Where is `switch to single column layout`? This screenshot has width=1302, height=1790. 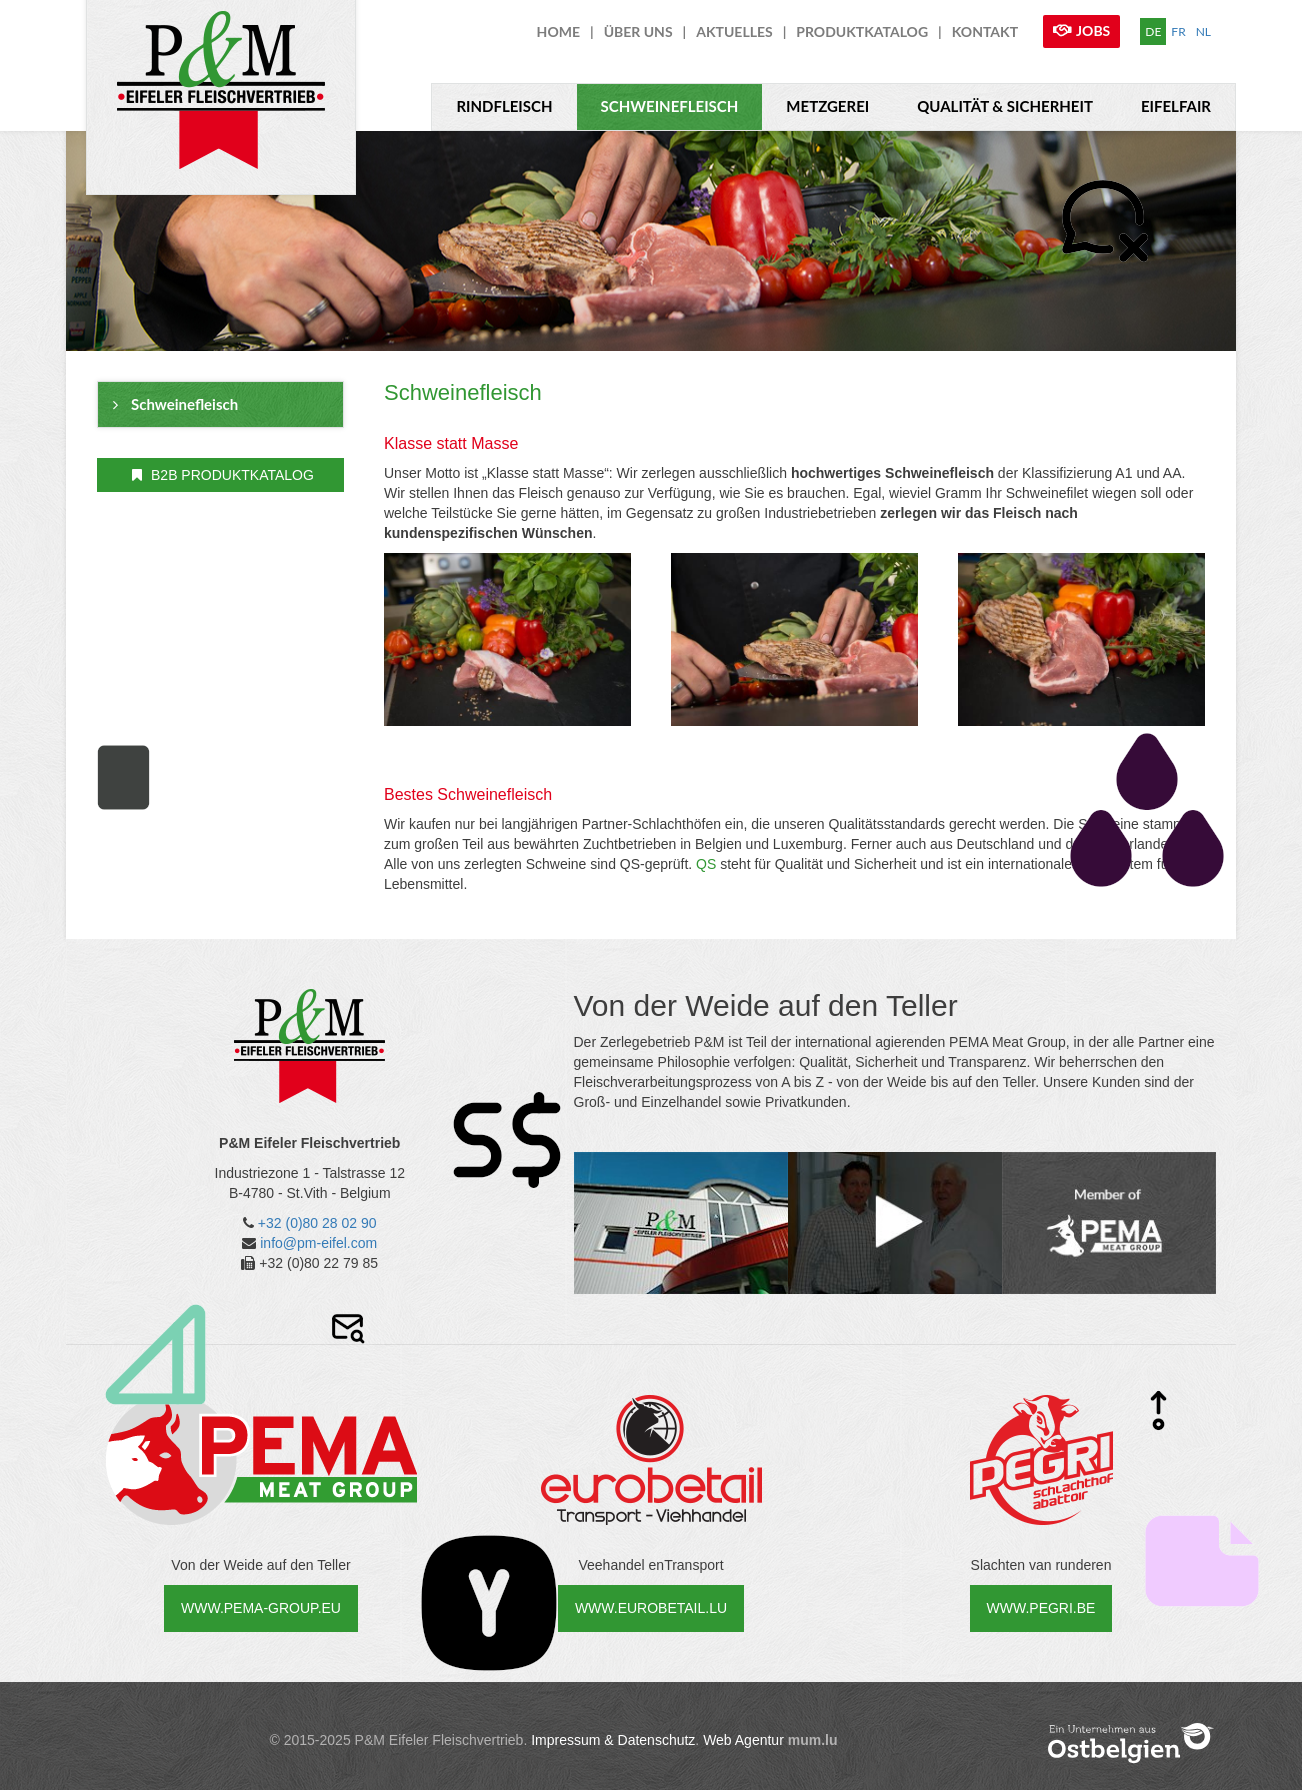
switch to single column layout is located at coordinates (123, 777).